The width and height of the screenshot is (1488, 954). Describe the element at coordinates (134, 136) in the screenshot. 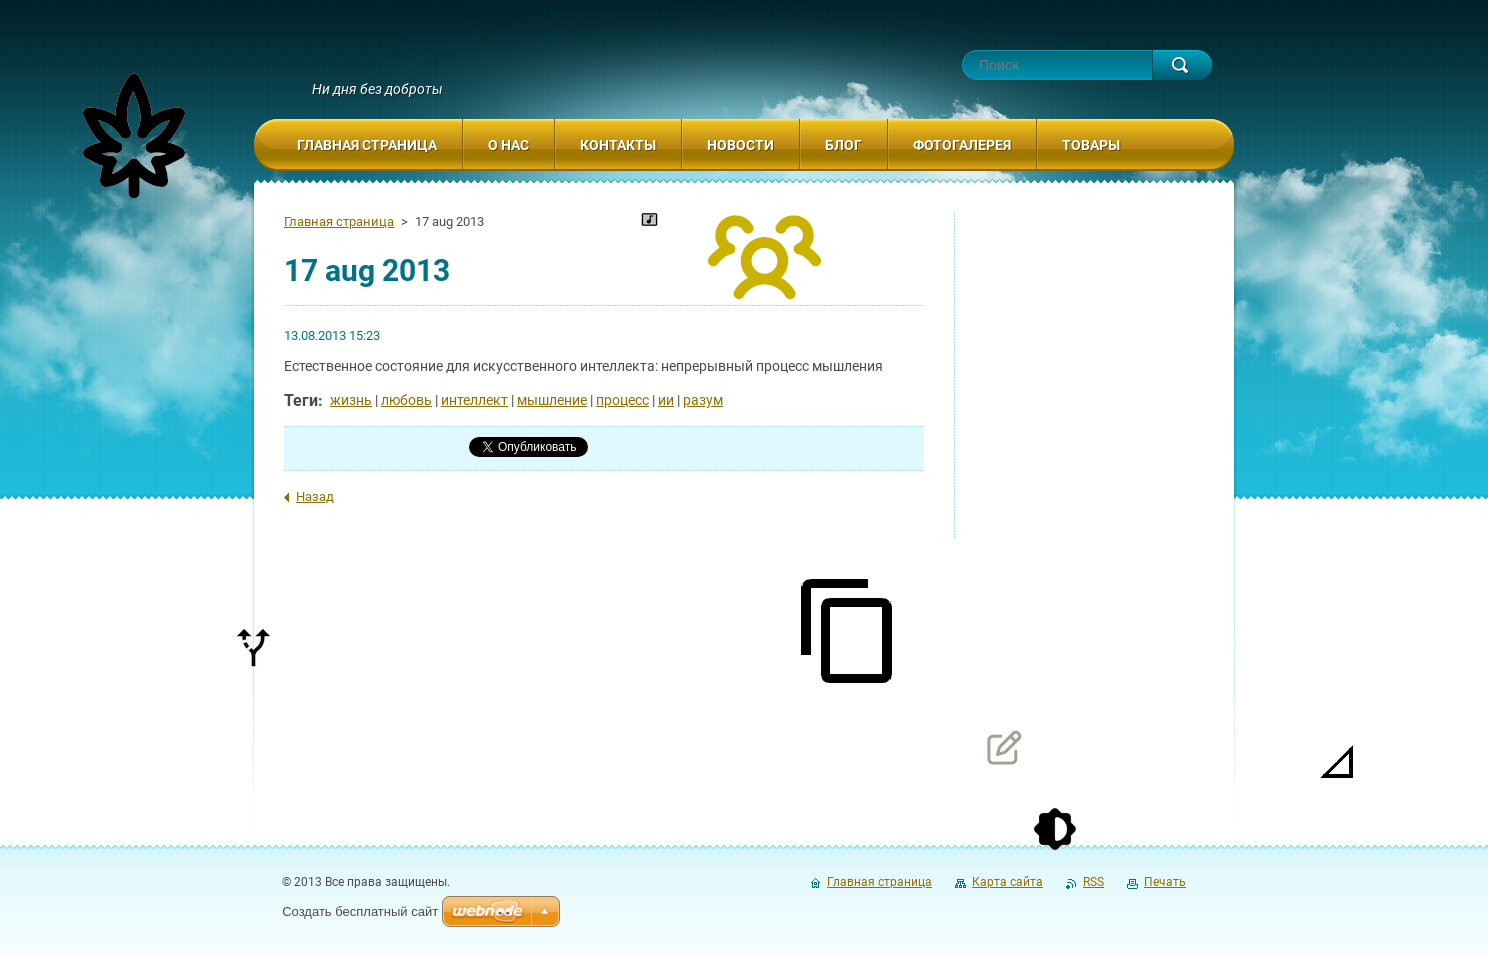

I see `indicates cannabis-related content or products` at that location.